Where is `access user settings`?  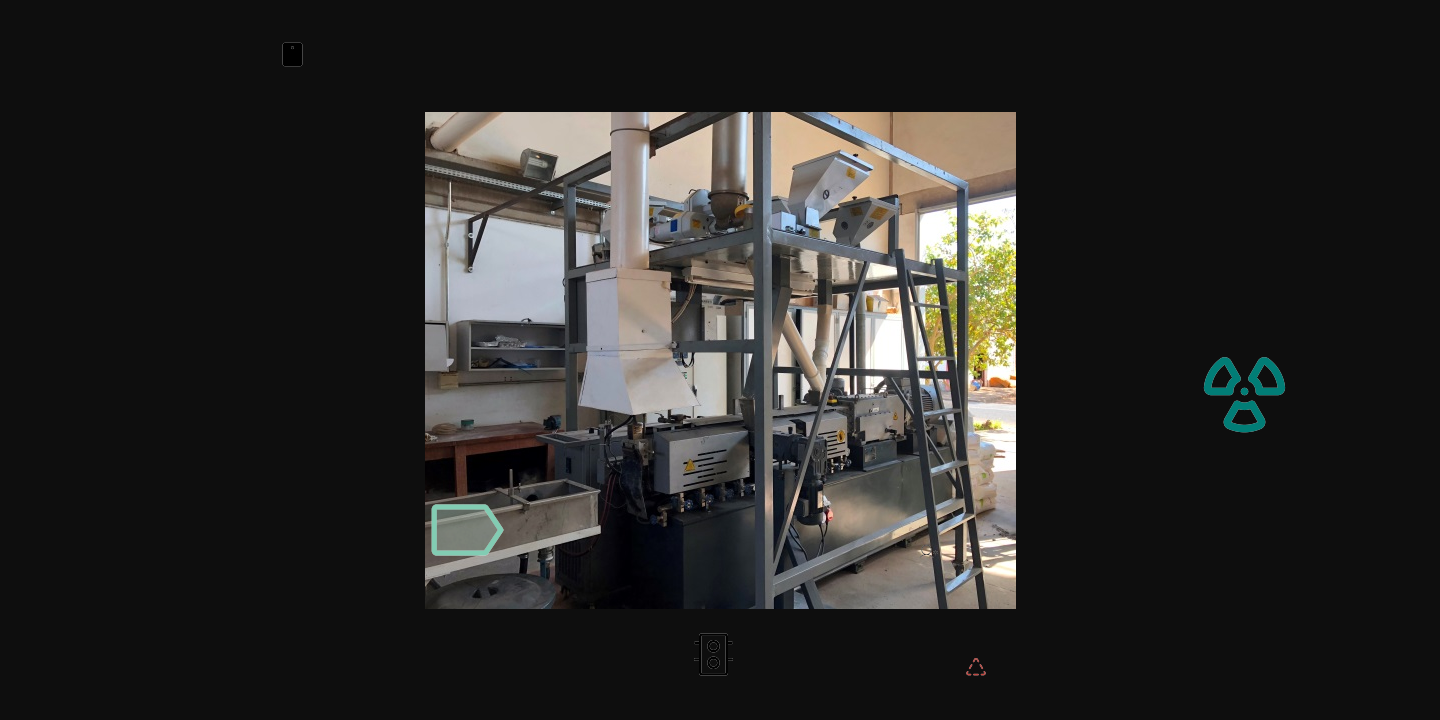 access user settings is located at coordinates (928, 552).